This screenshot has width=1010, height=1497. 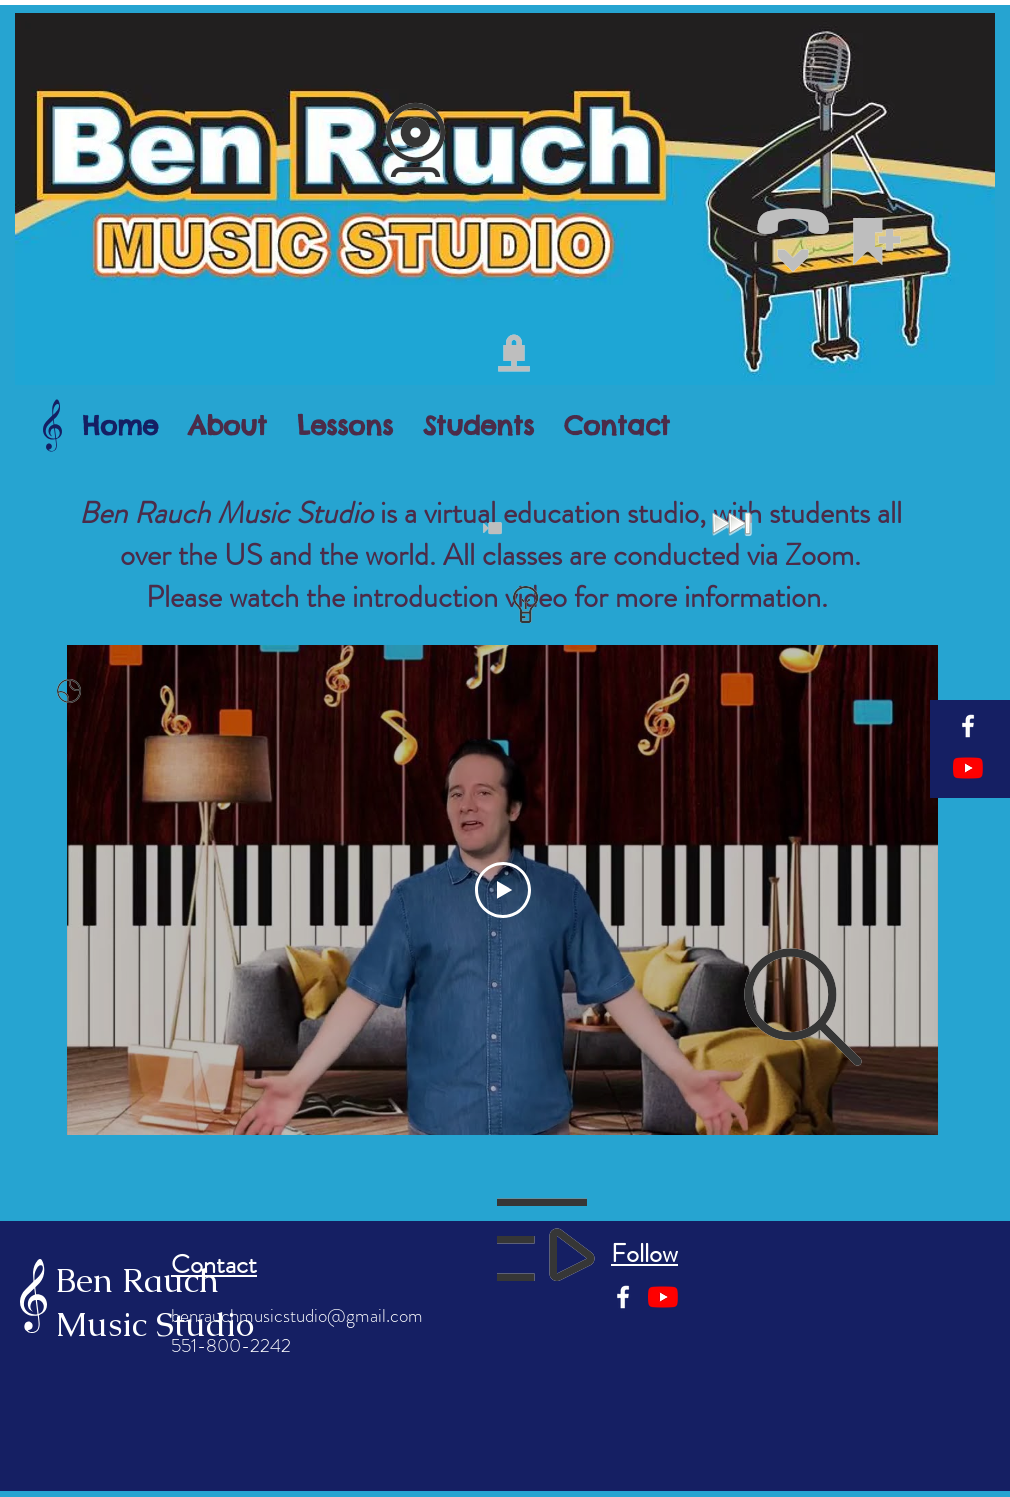 I want to click on indicates active VPN connection, so click(x=514, y=353).